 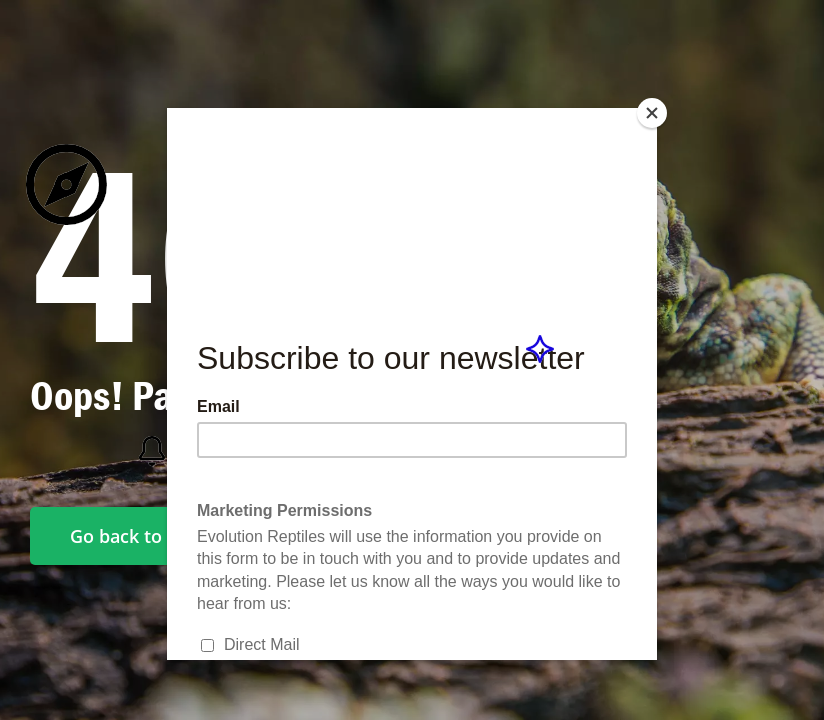 What do you see at coordinates (540, 349) in the screenshot?
I see `indicates AI-generated or enhanced content` at bounding box center [540, 349].